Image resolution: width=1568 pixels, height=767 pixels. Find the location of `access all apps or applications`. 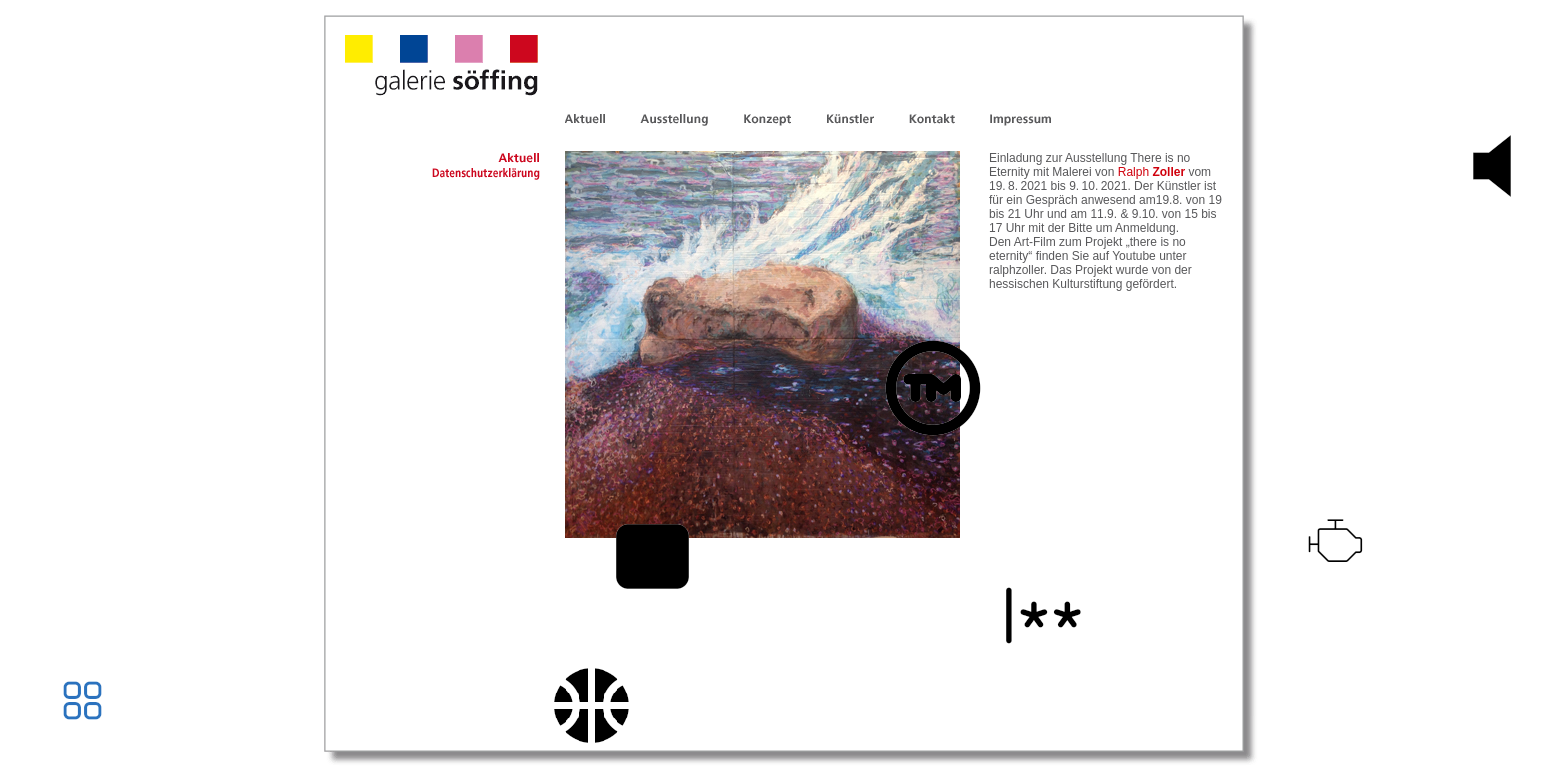

access all apps or applications is located at coordinates (82, 700).